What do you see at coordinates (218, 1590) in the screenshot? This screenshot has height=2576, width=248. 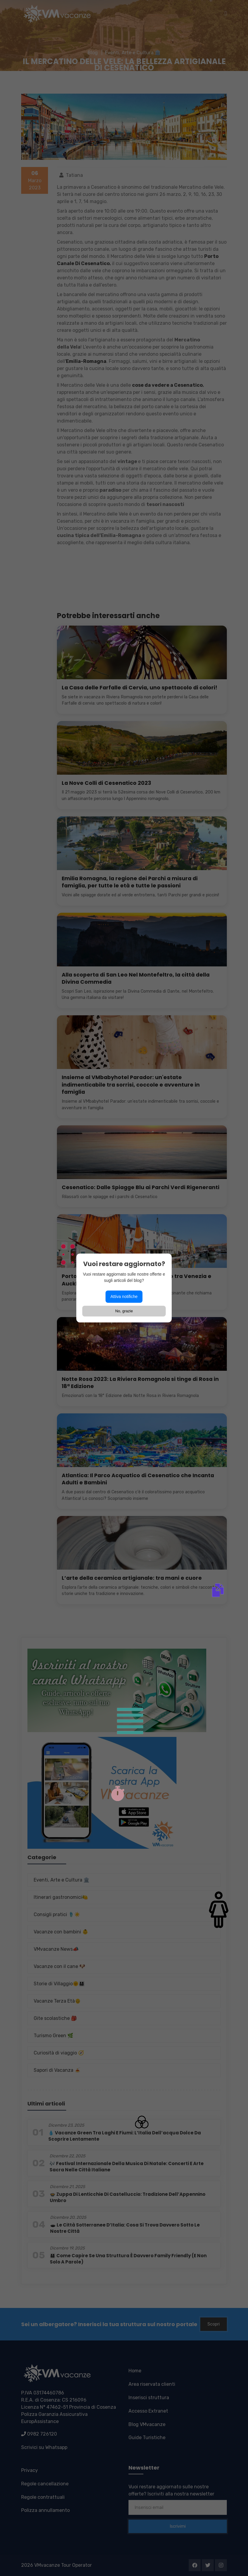 I see `view all documents` at bounding box center [218, 1590].